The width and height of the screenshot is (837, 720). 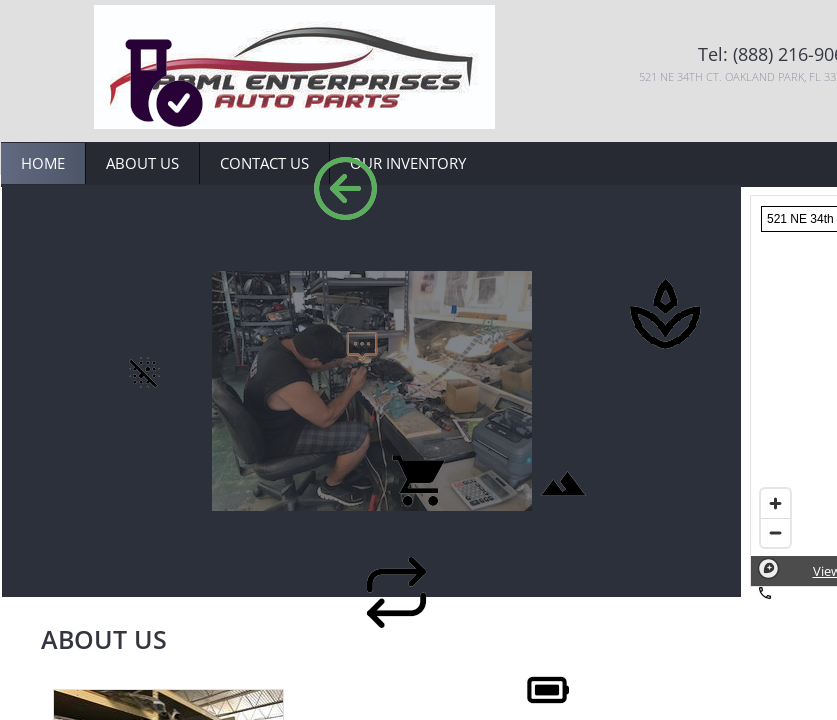 What do you see at coordinates (563, 483) in the screenshot?
I see `switch to terrain map view` at bounding box center [563, 483].